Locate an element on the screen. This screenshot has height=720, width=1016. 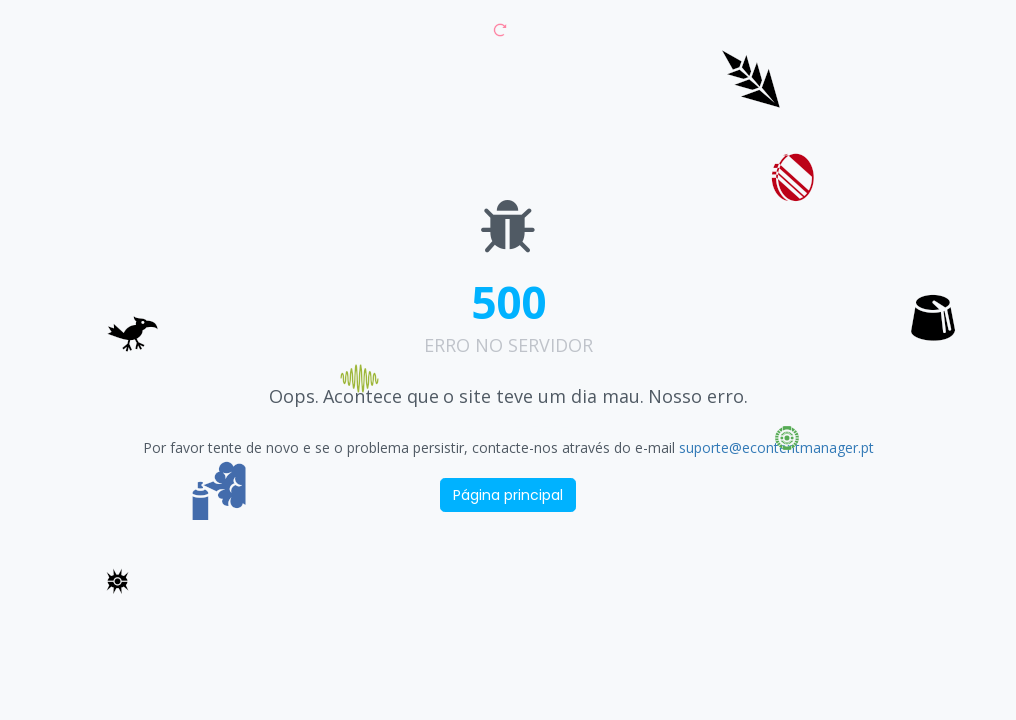
select spiked shell item or armor in game inventory is located at coordinates (117, 581).